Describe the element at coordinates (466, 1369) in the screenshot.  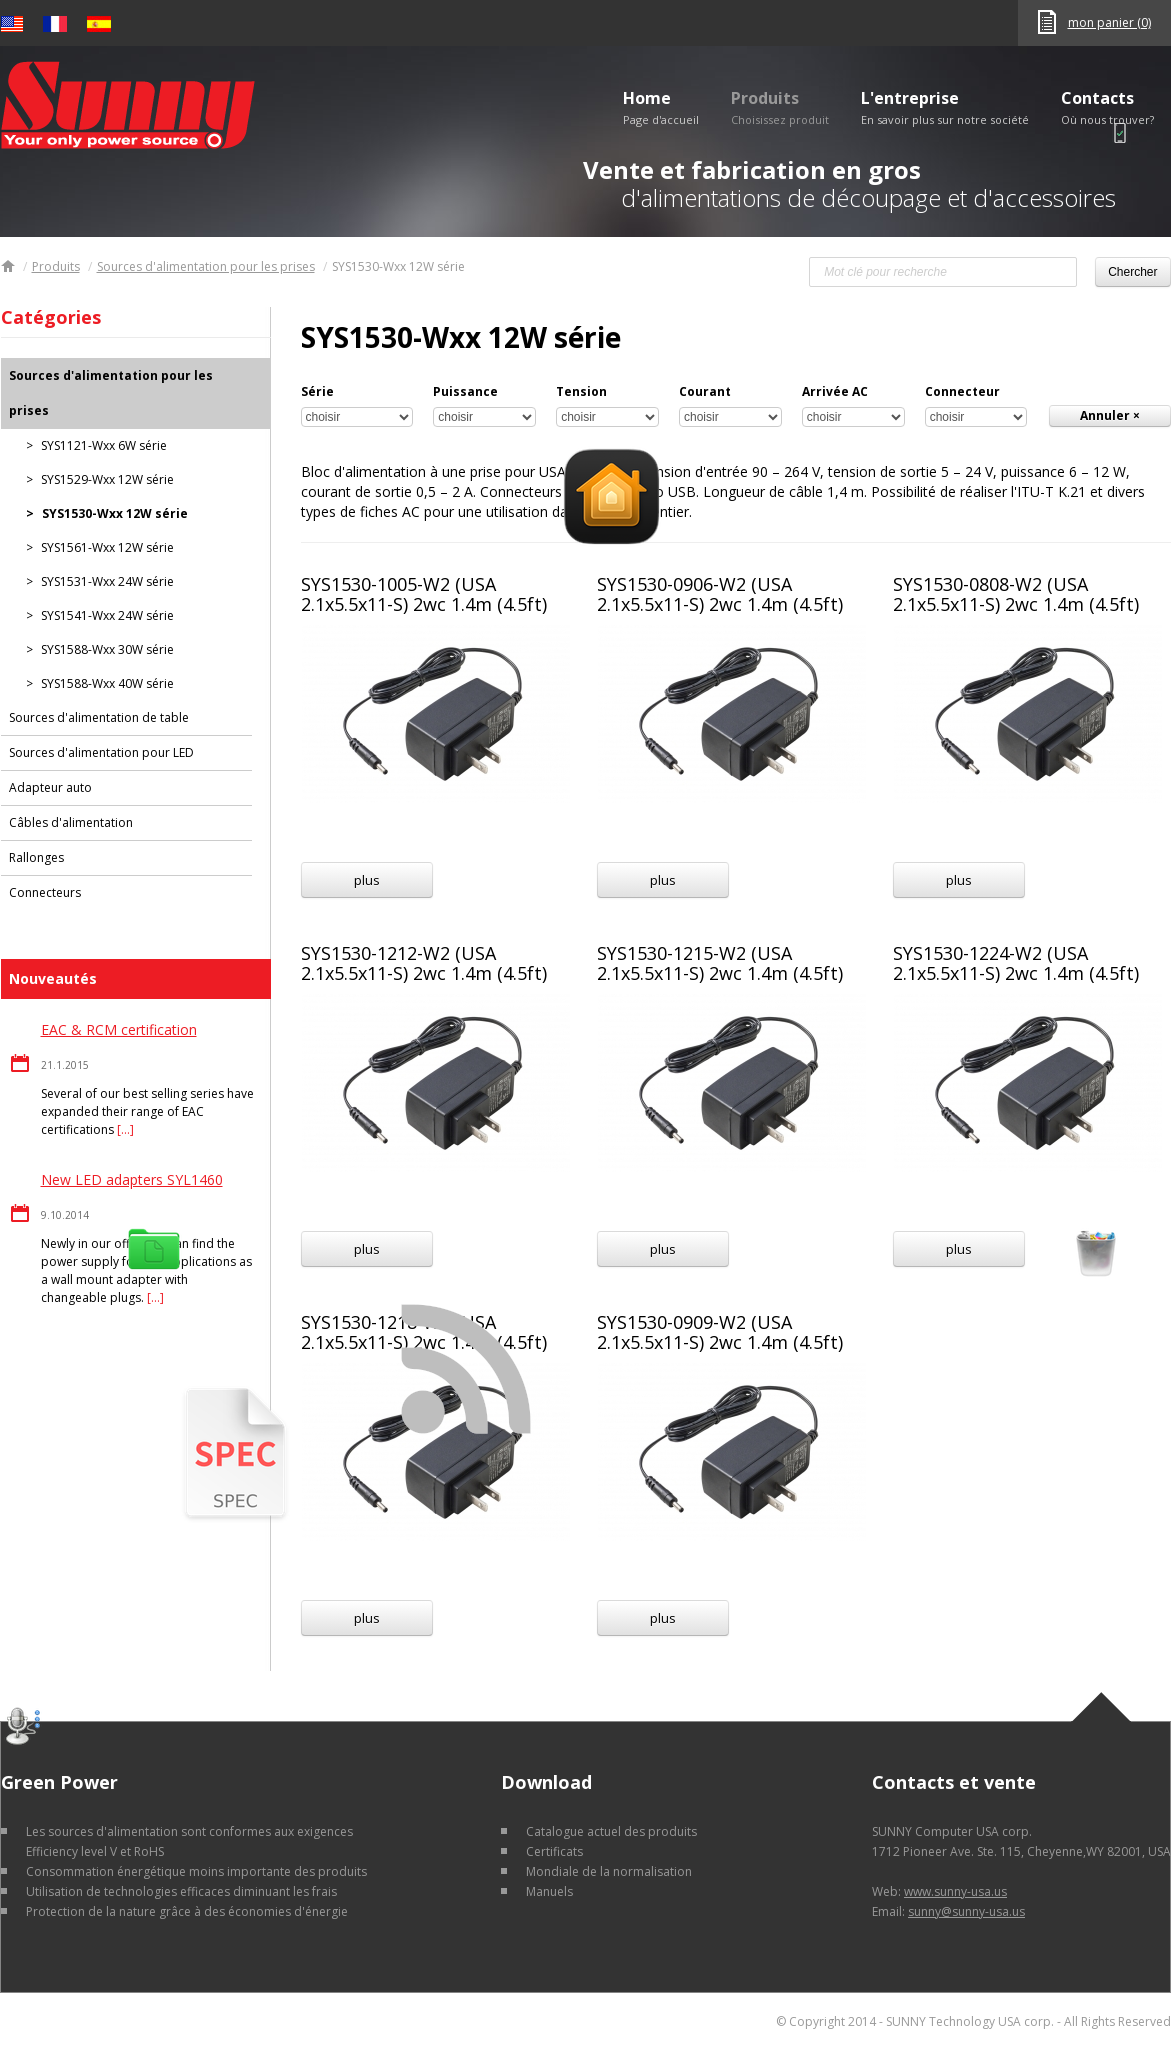
I see `subscribe to RSS feed` at that location.